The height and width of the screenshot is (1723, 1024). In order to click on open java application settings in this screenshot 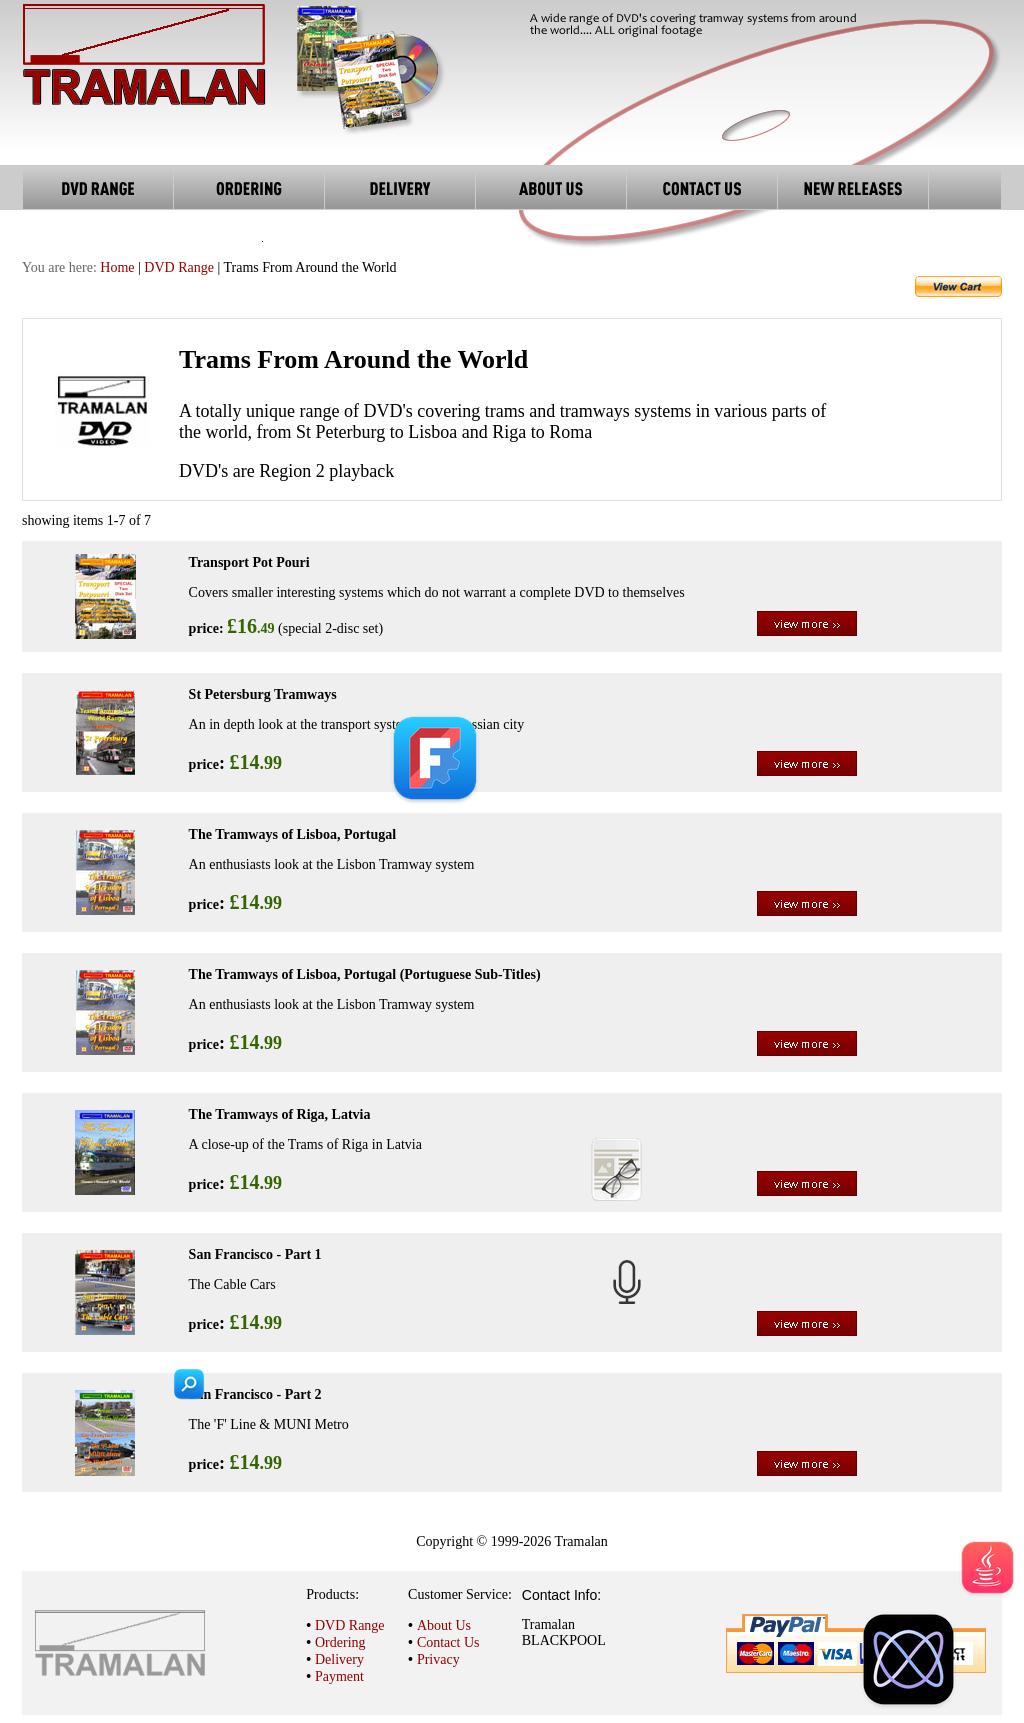, I will do `click(987, 1568)`.